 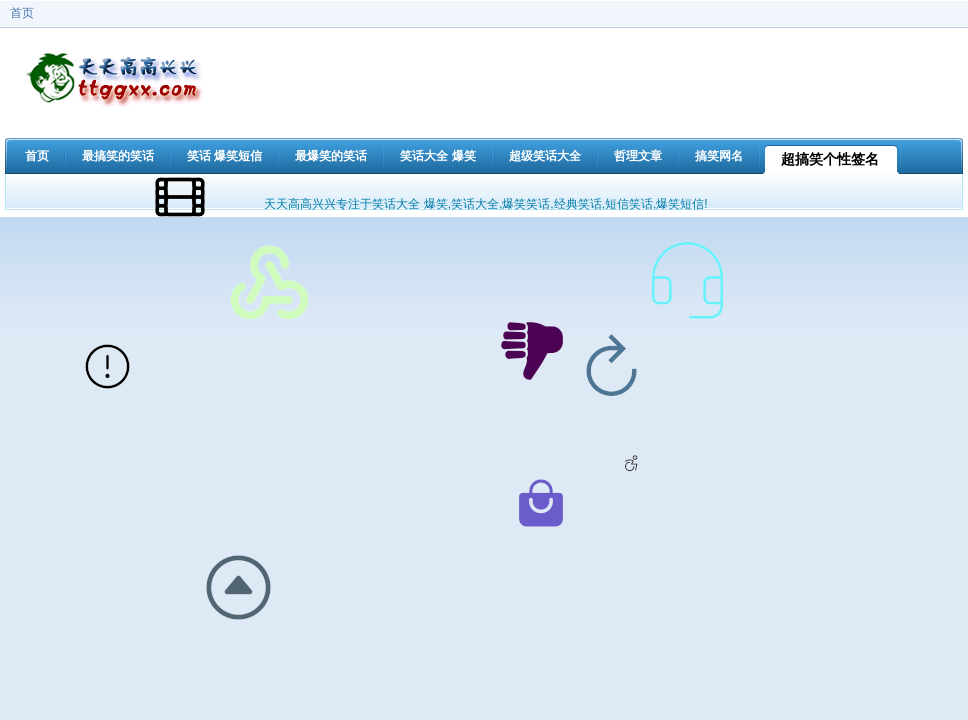 What do you see at coordinates (238, 587) in the screenshot?
I see `scroll to top of page` at bounding box center [238, 587].